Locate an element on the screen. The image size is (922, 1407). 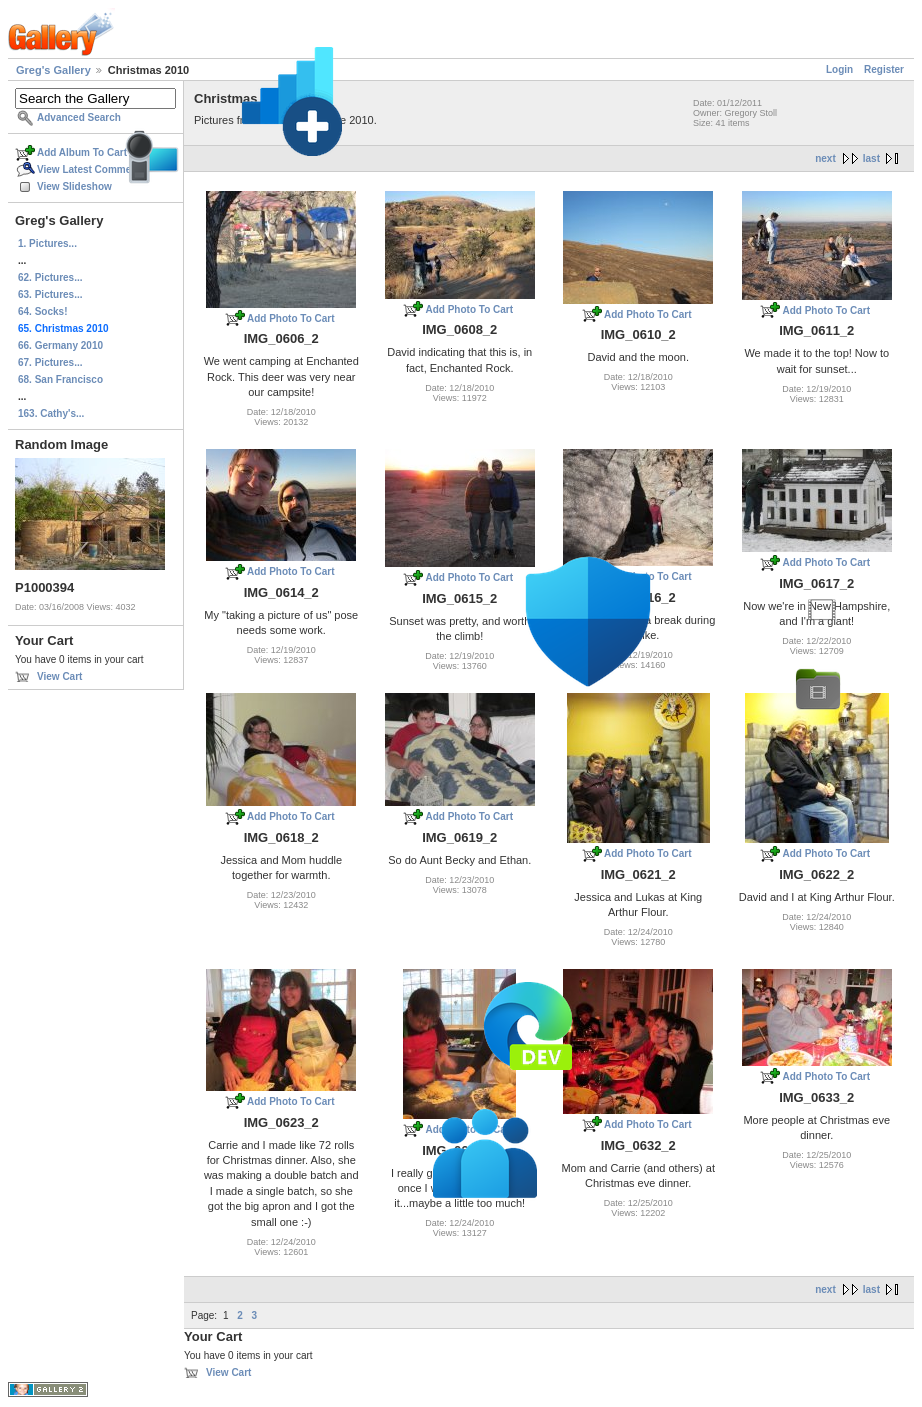
open the plans app is located at coordinates (287, 101).